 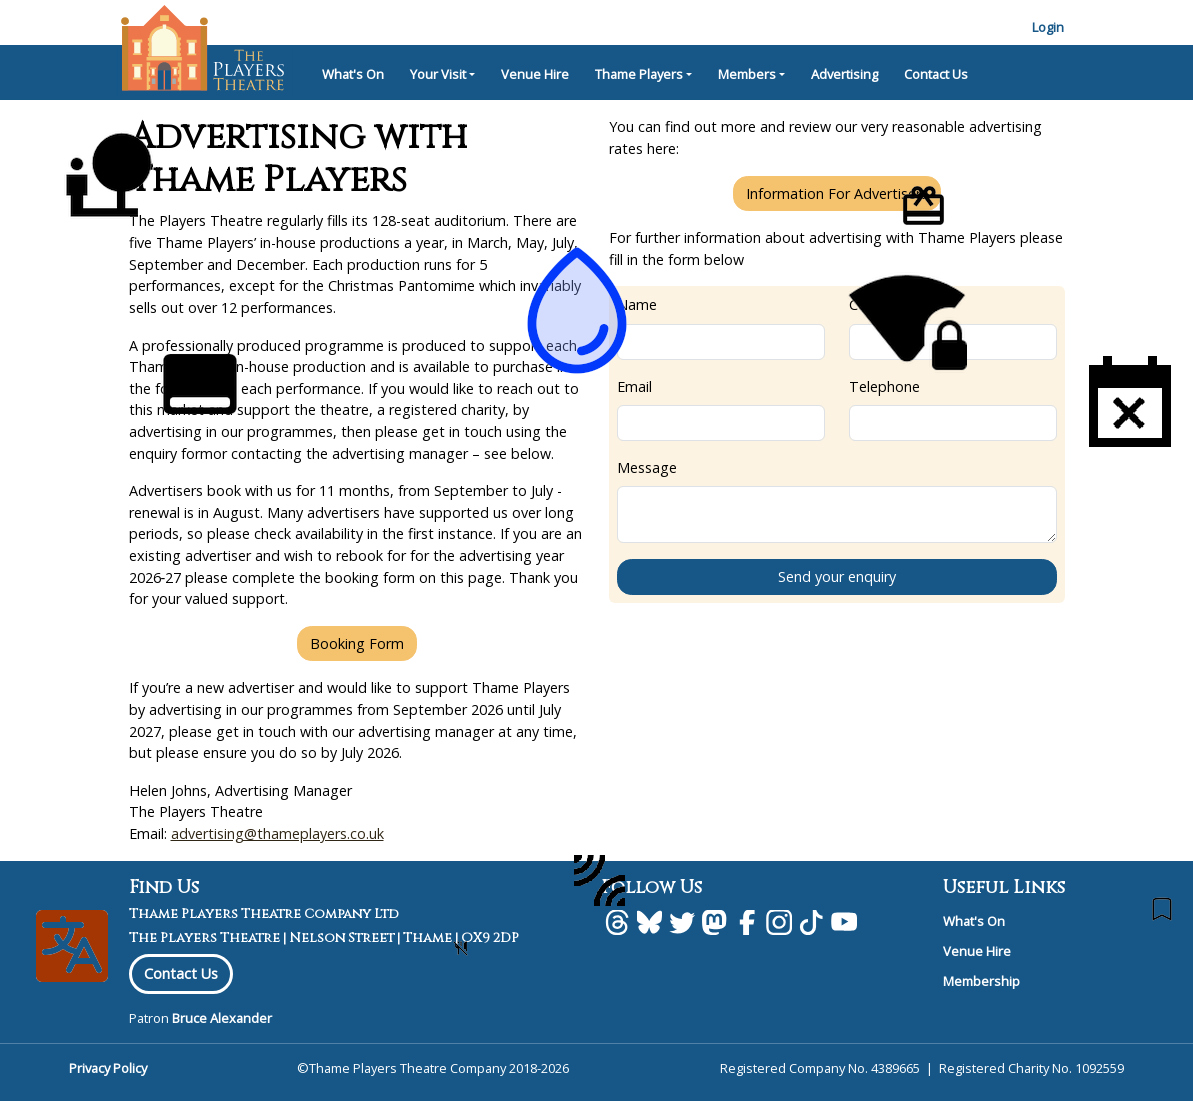 I want to click on indicates a cancelled or unavailable event, so click(x=1130, y=406).